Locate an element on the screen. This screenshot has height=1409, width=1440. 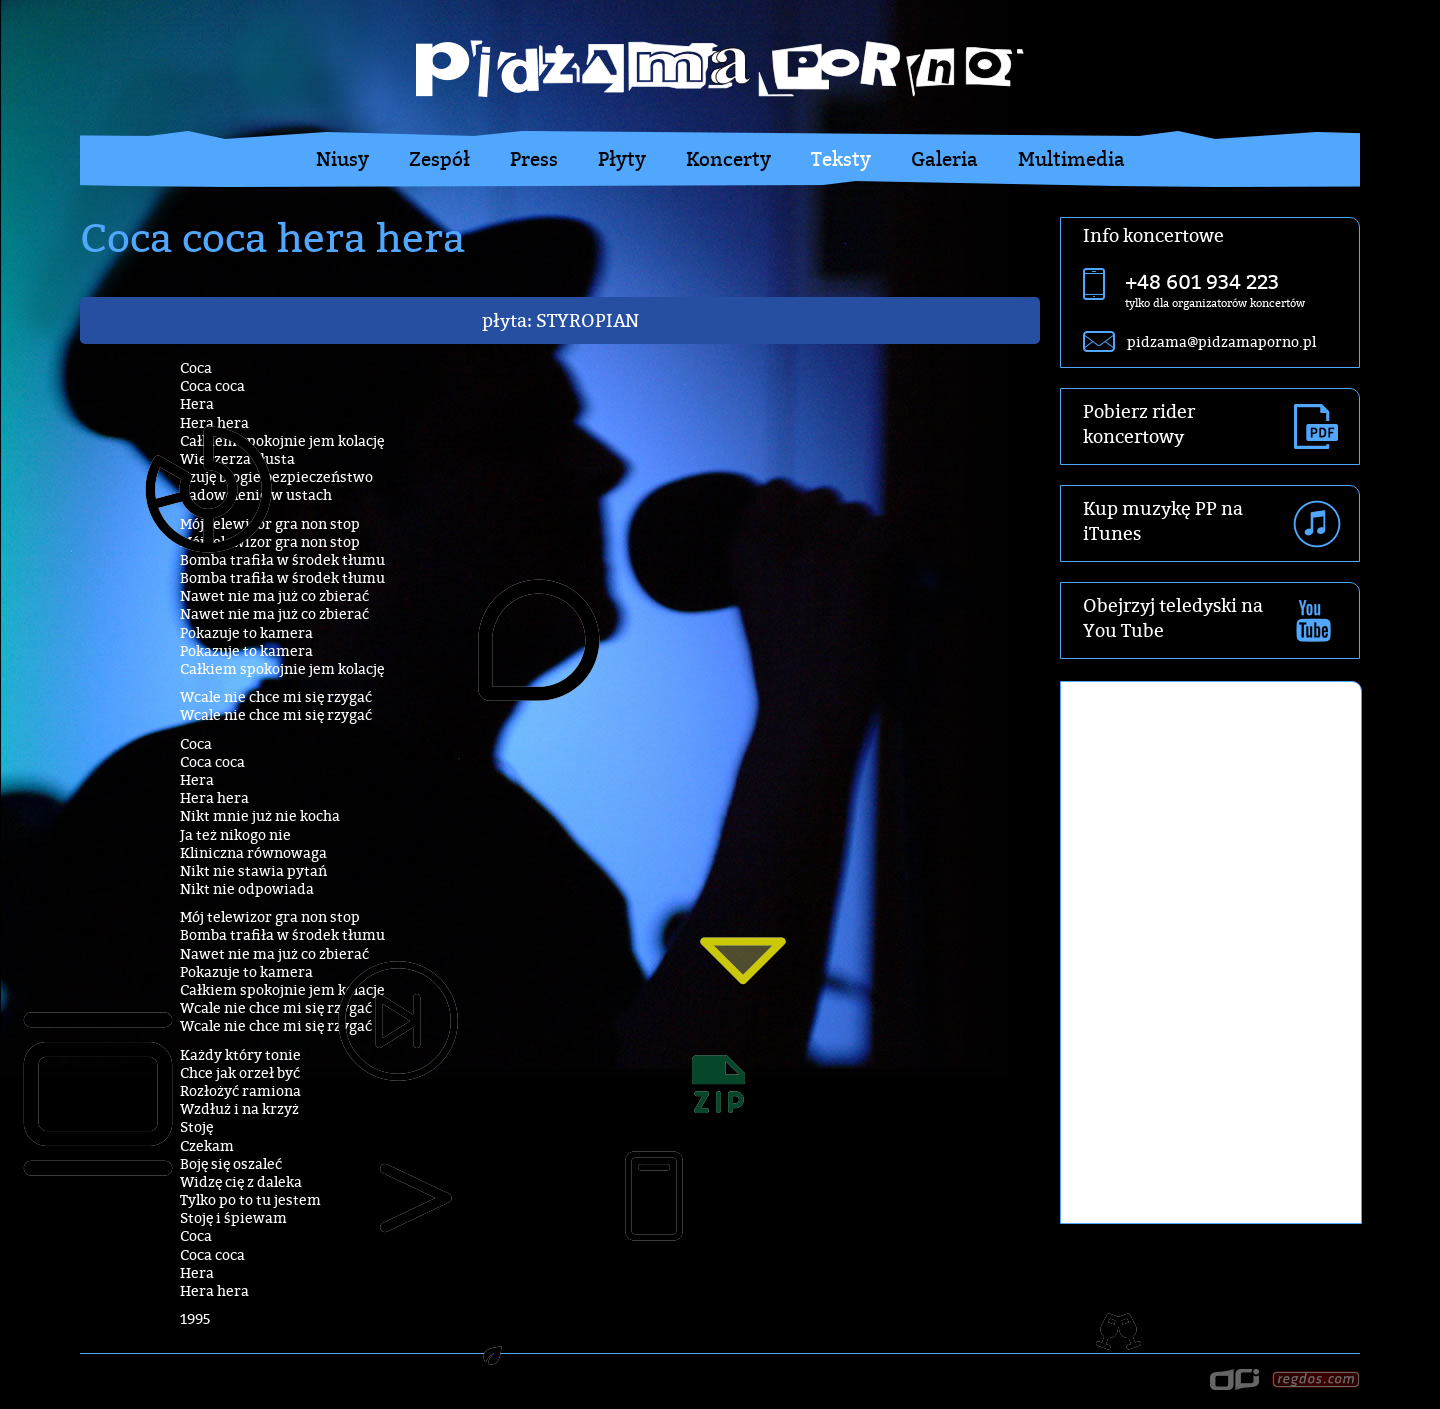
indicates eco-friendly or sustainable mode is located at coordinates (492, 1355).